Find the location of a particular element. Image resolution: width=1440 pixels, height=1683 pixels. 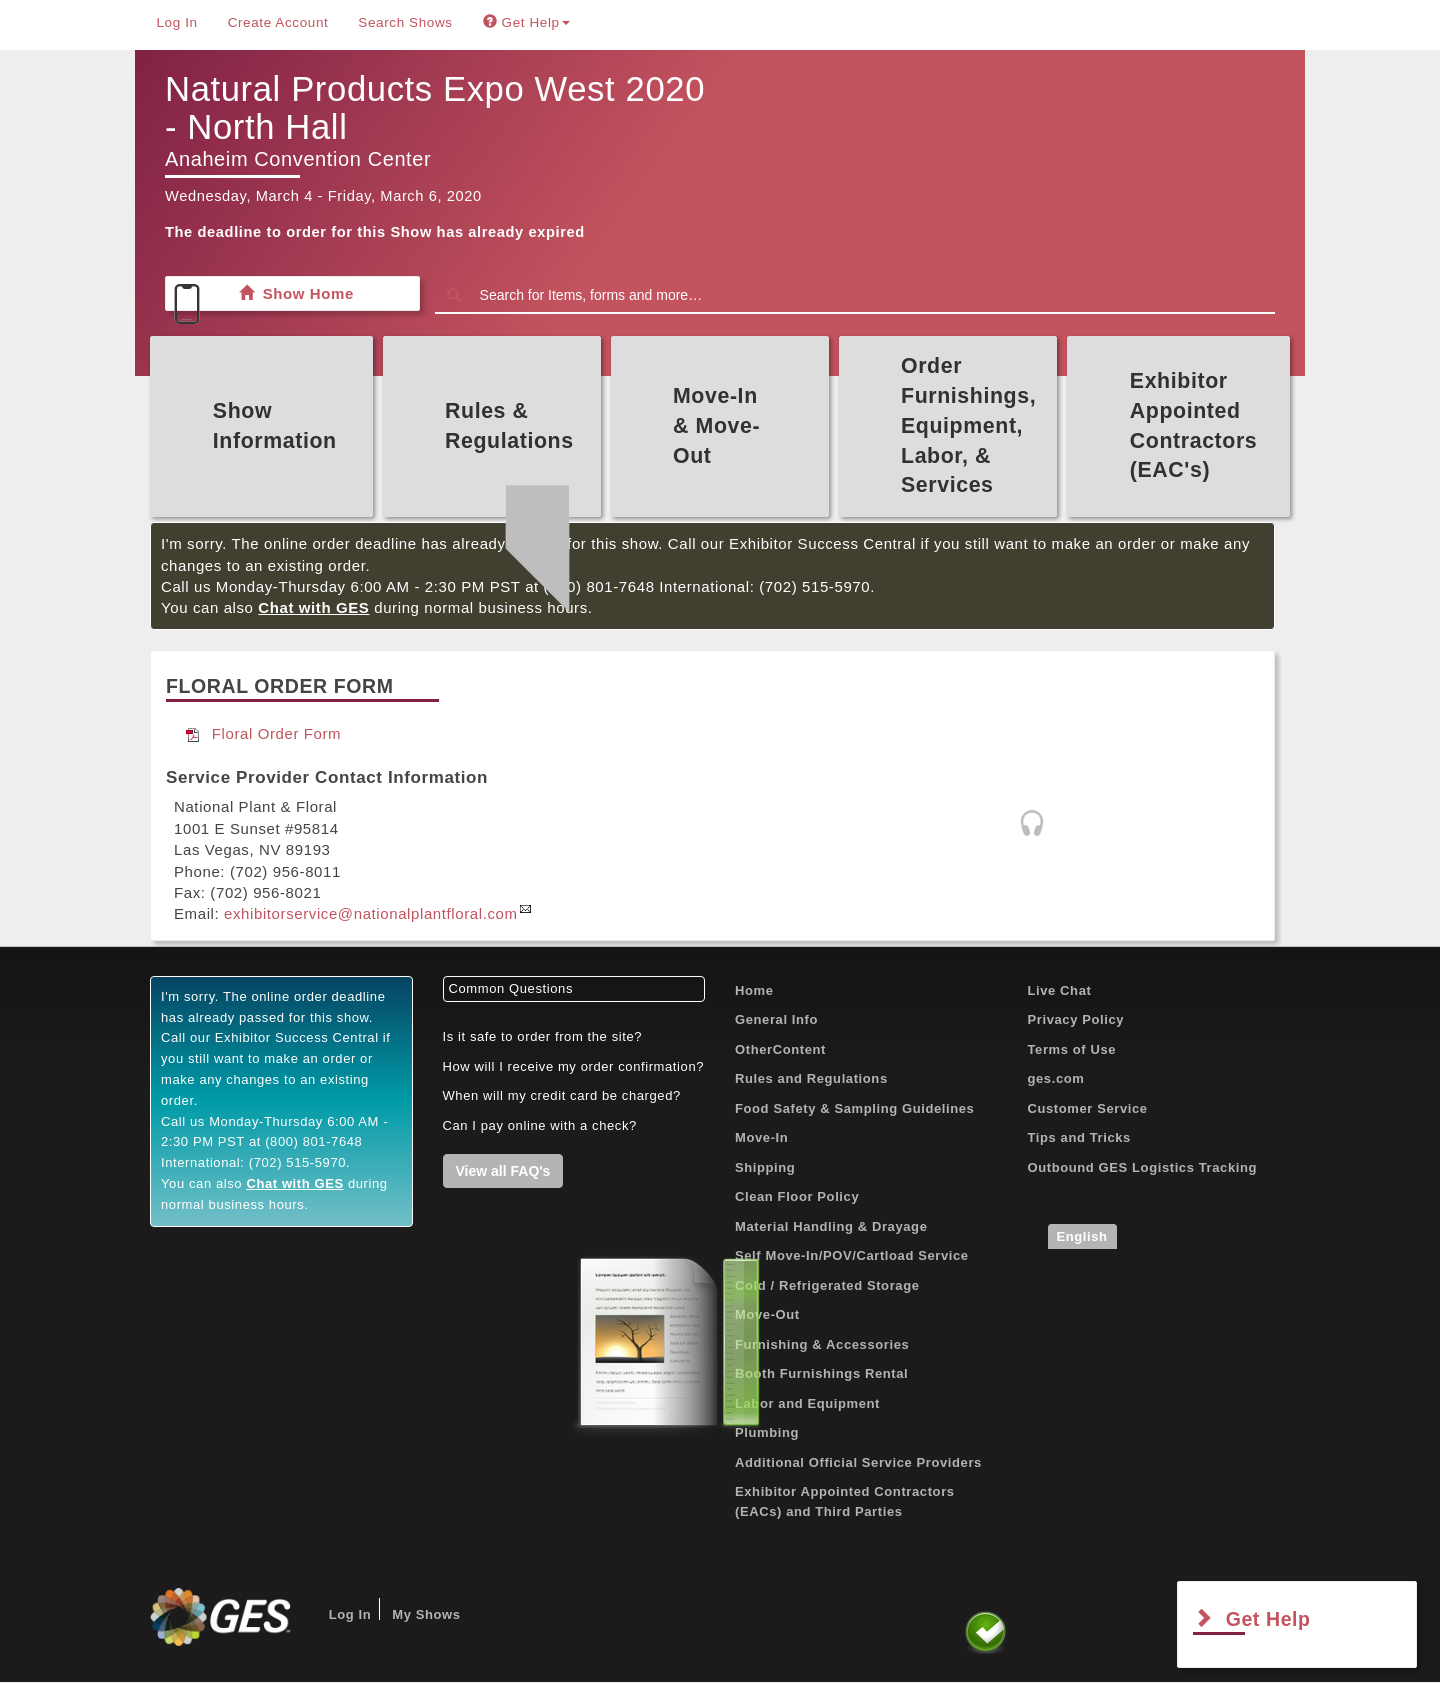

indicates a default or selected item is located at coordinates (986, 1632).